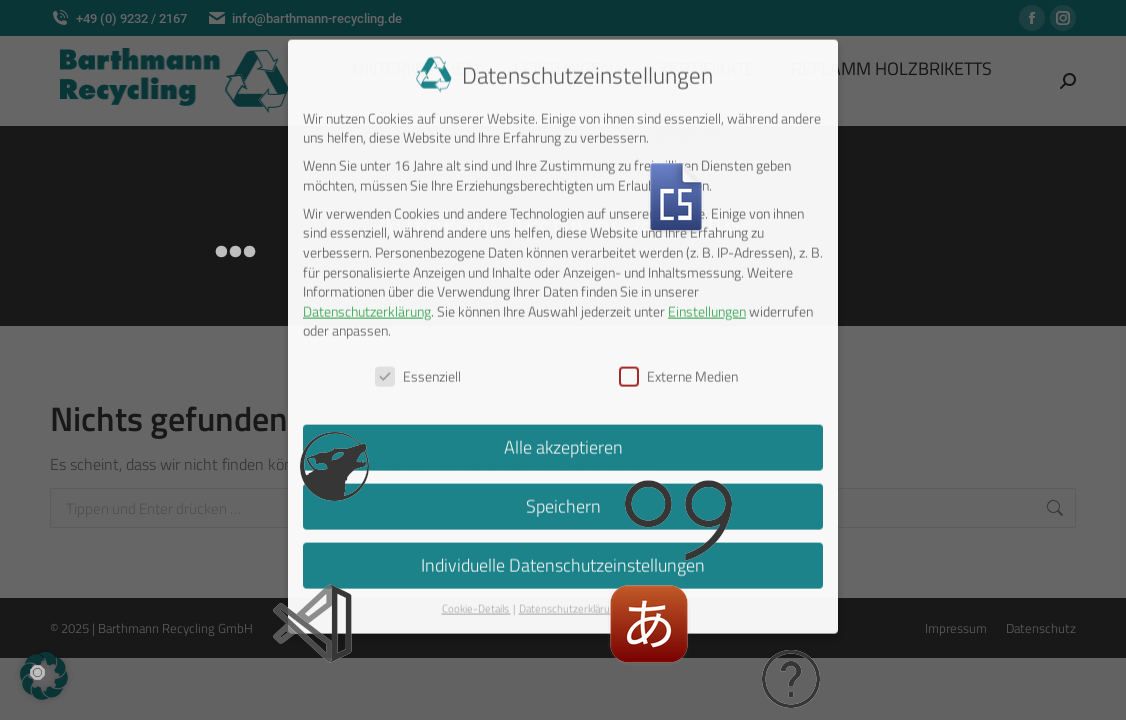 The width and height of the screenshot is (1126, 720). What do you see at coordinates (334, 466) in the screenshot?
I see `open amarok music player` at bounding box center [334, 466].